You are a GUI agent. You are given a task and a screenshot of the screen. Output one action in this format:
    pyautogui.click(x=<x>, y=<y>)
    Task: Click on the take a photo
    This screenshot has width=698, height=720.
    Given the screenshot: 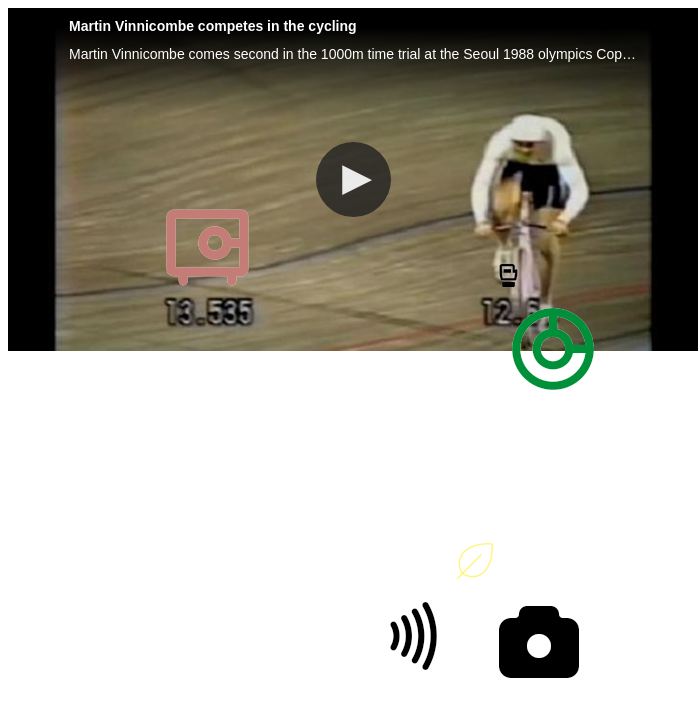 What is the action you would take?
    pyautogui.click(x=539, y=642)
    